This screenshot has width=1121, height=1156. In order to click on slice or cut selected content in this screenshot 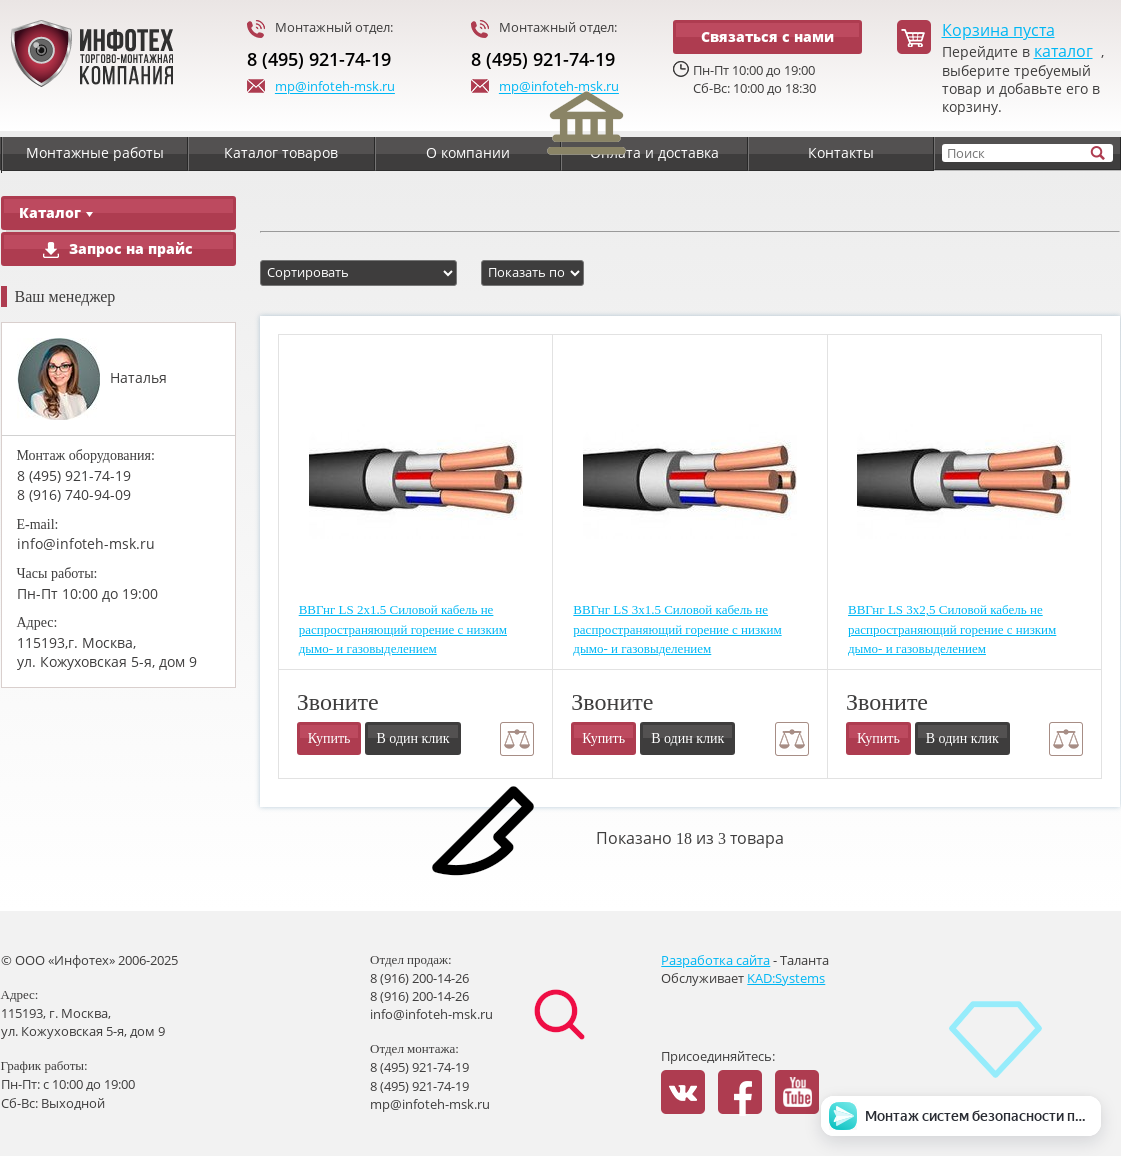, I will do `click(483, 832)`.